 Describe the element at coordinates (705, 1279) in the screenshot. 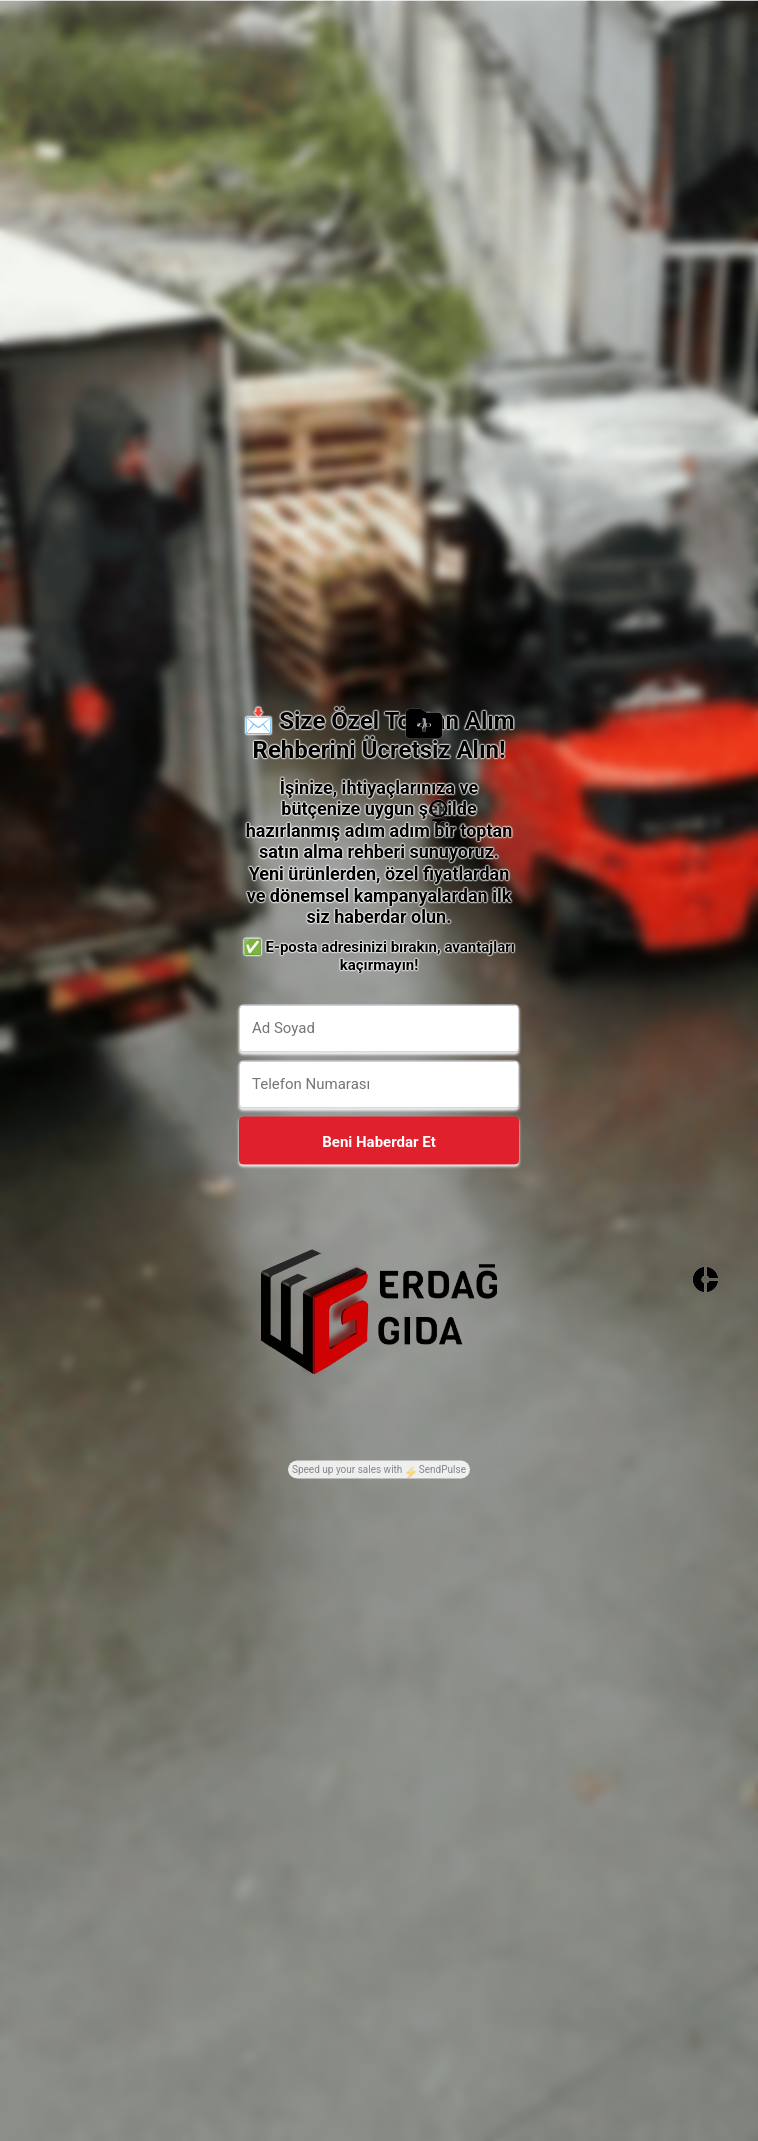

I see `view analytics or statistics breakdown` at that location.